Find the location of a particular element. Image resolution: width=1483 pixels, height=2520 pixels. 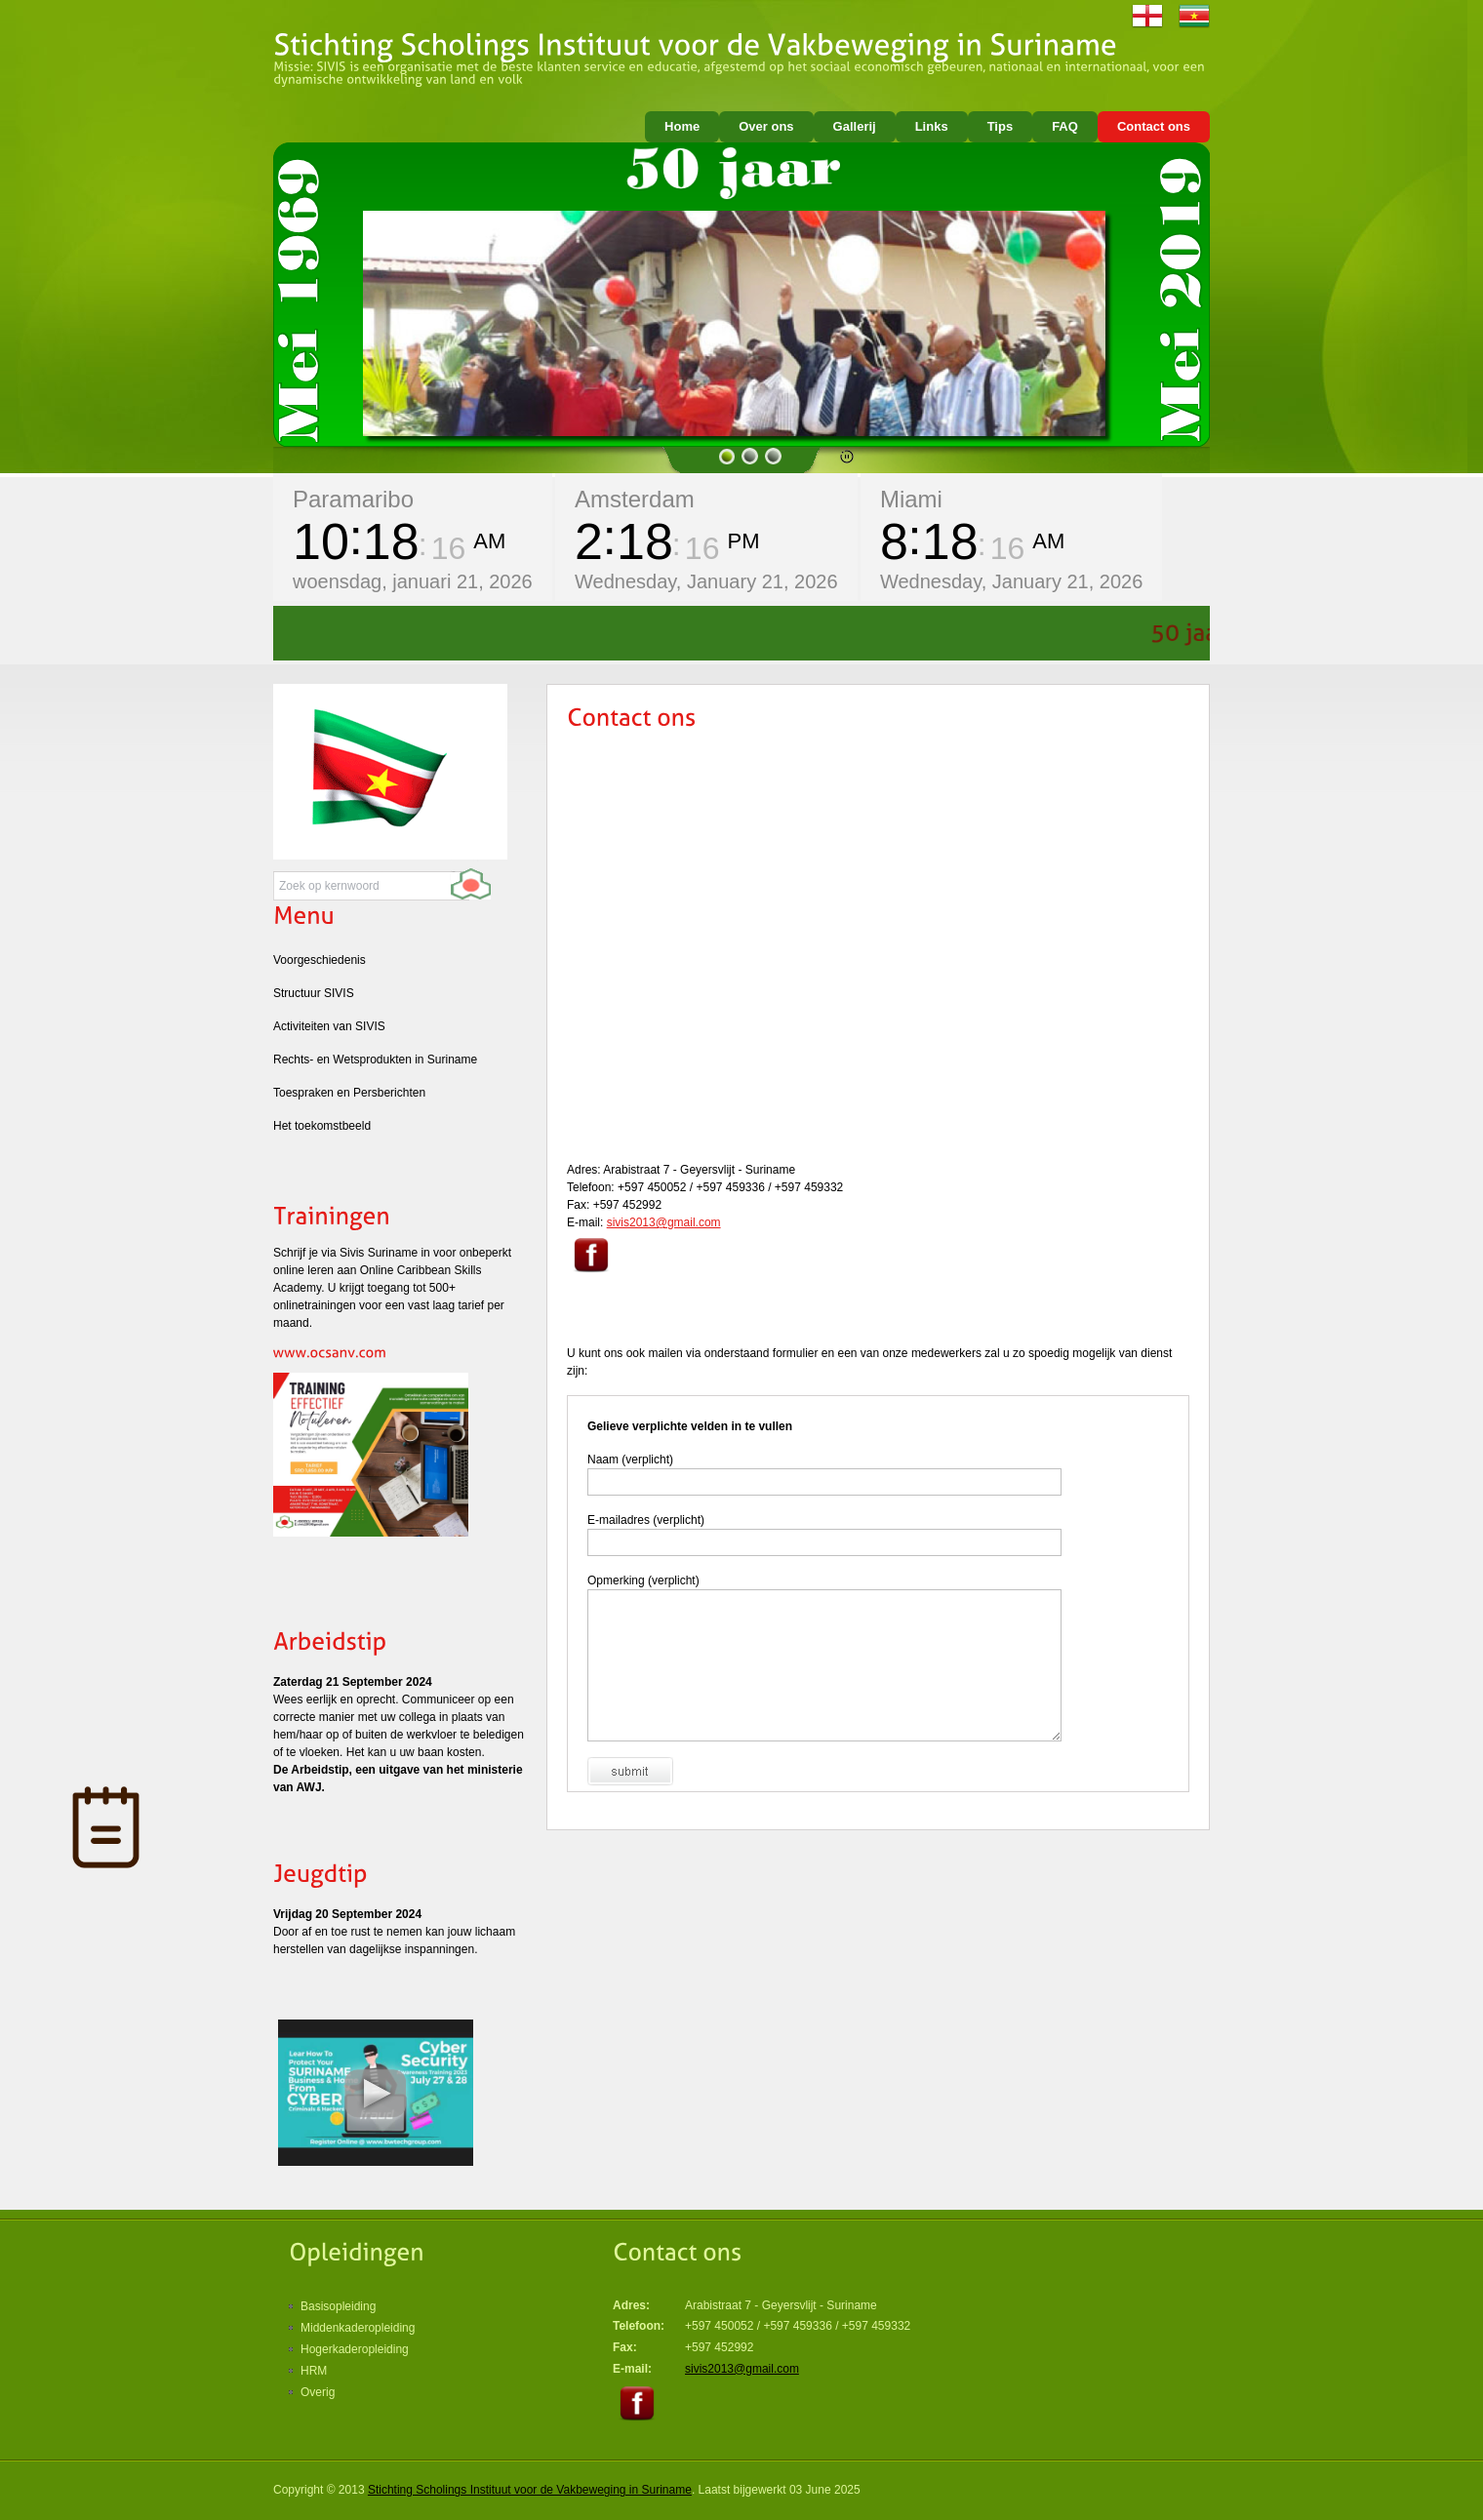

open notepad or notes app is located at coordinates (105, 1828).